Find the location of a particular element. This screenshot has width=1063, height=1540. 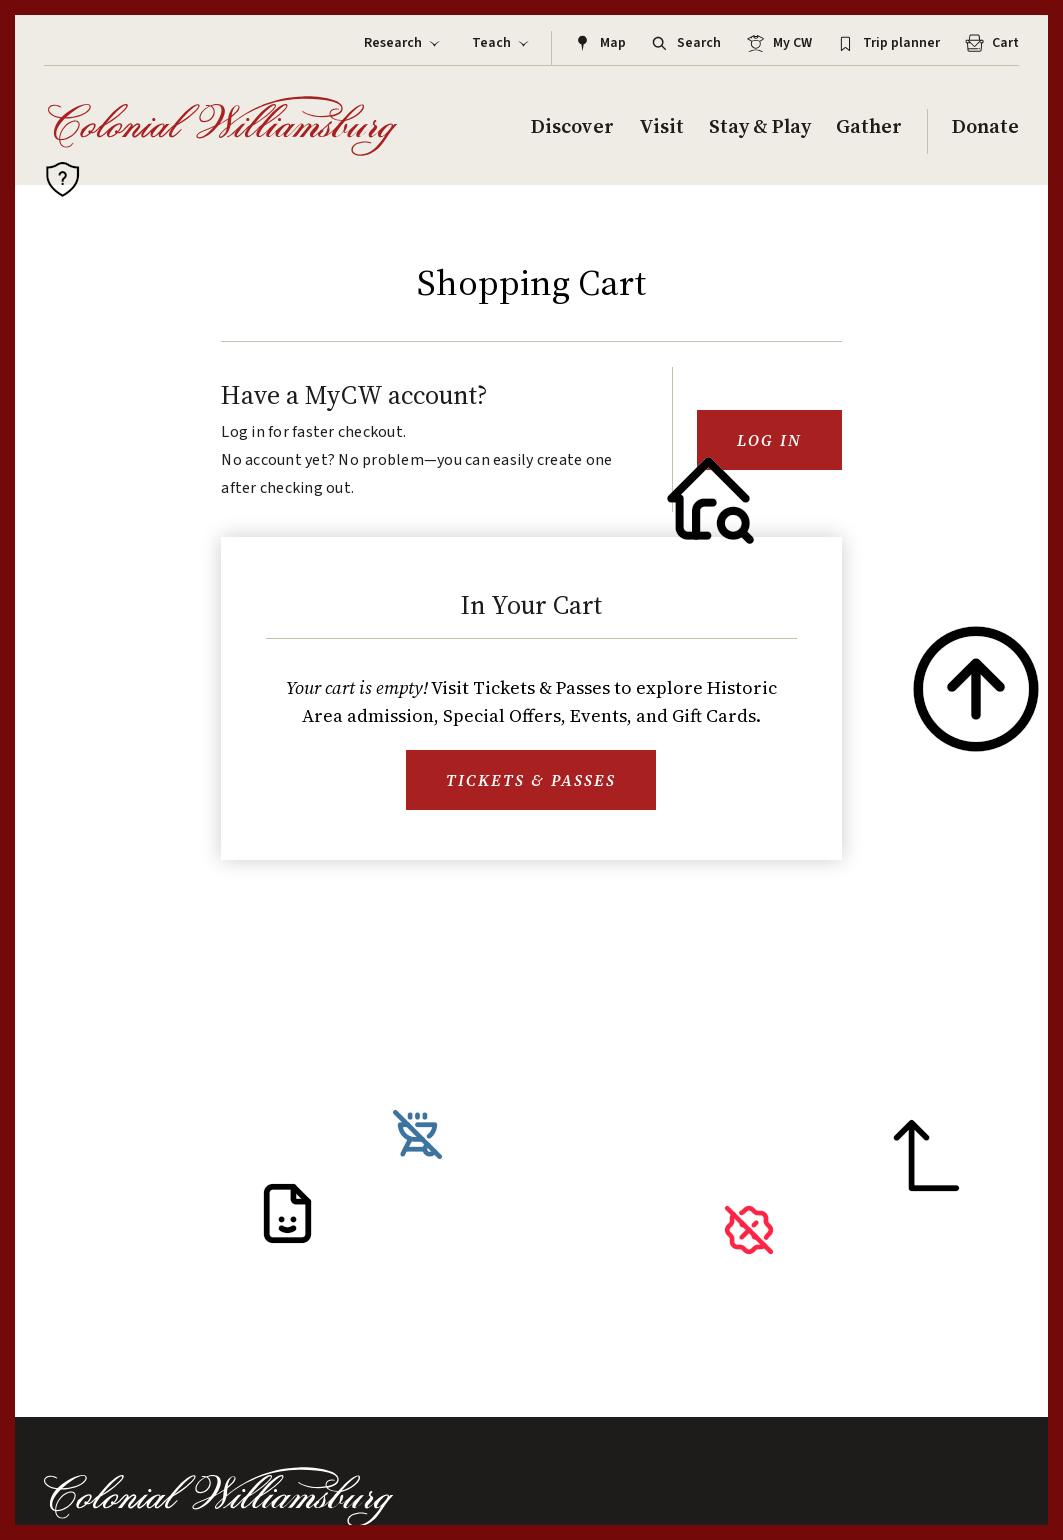

grilling or barbecue feature disabled is located at coordinates (417, 1134).